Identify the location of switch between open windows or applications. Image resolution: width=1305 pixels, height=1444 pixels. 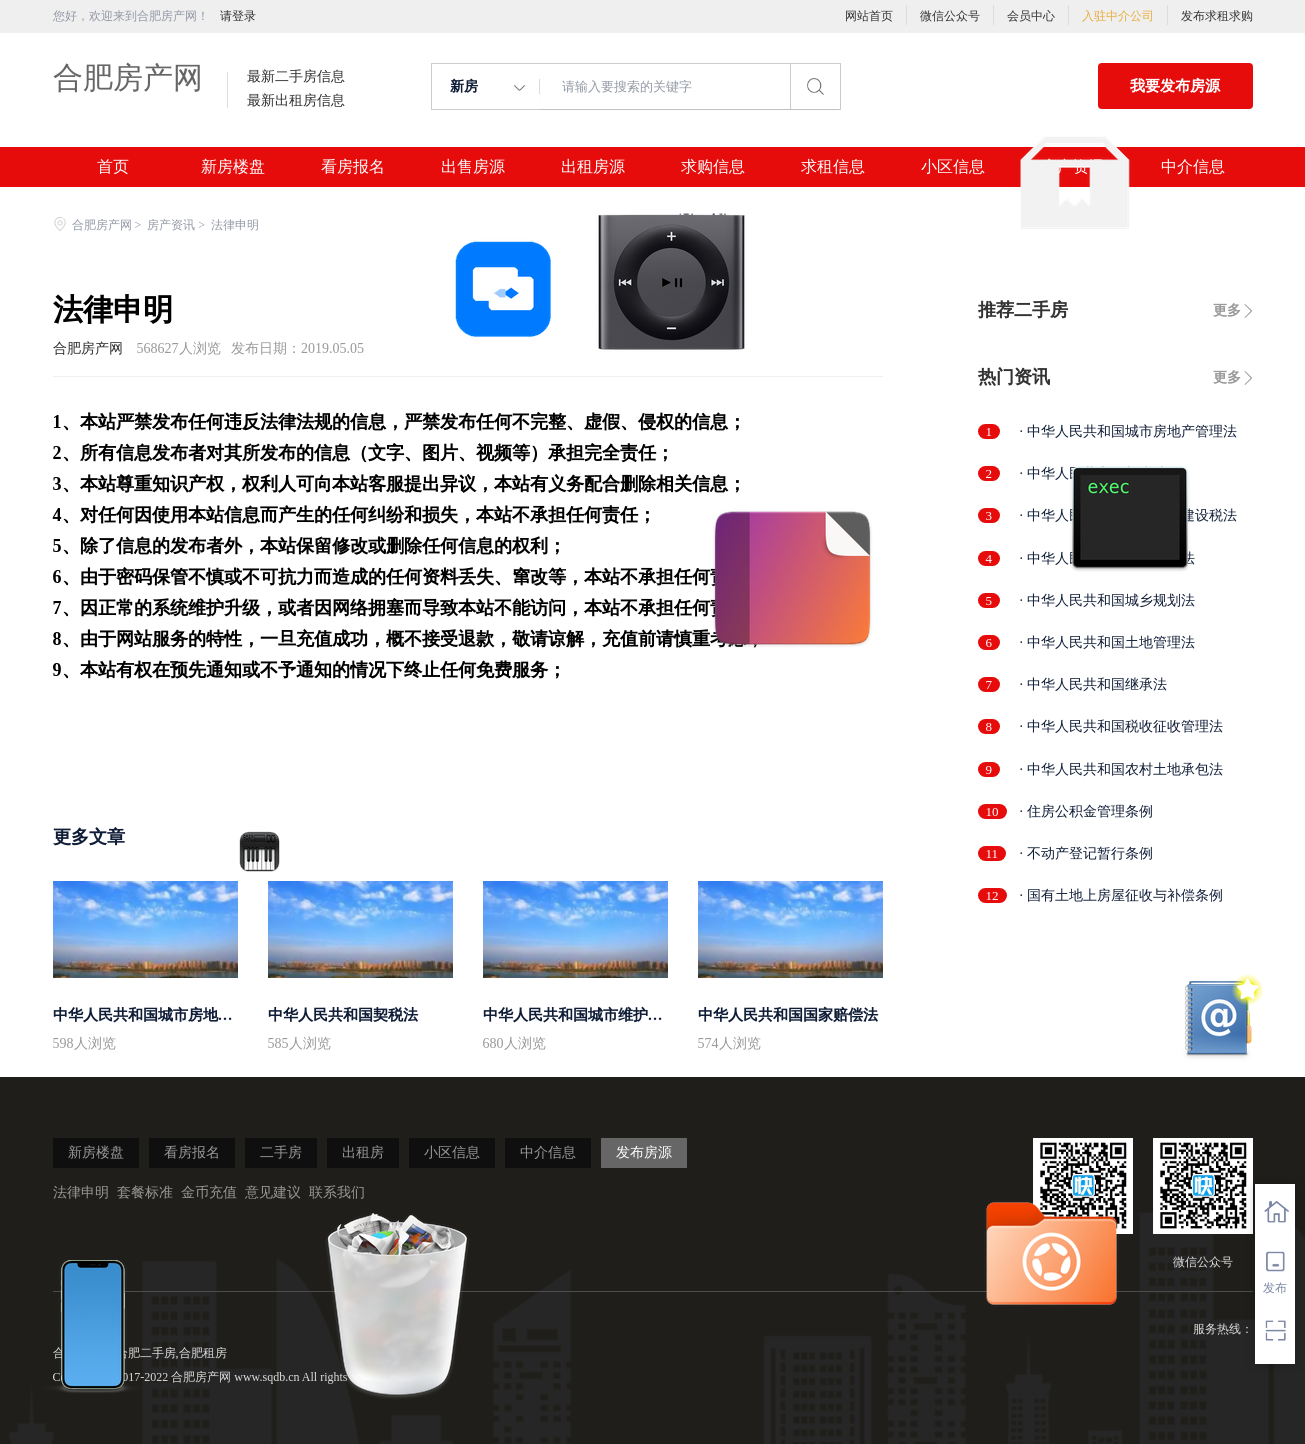
(503, 289).